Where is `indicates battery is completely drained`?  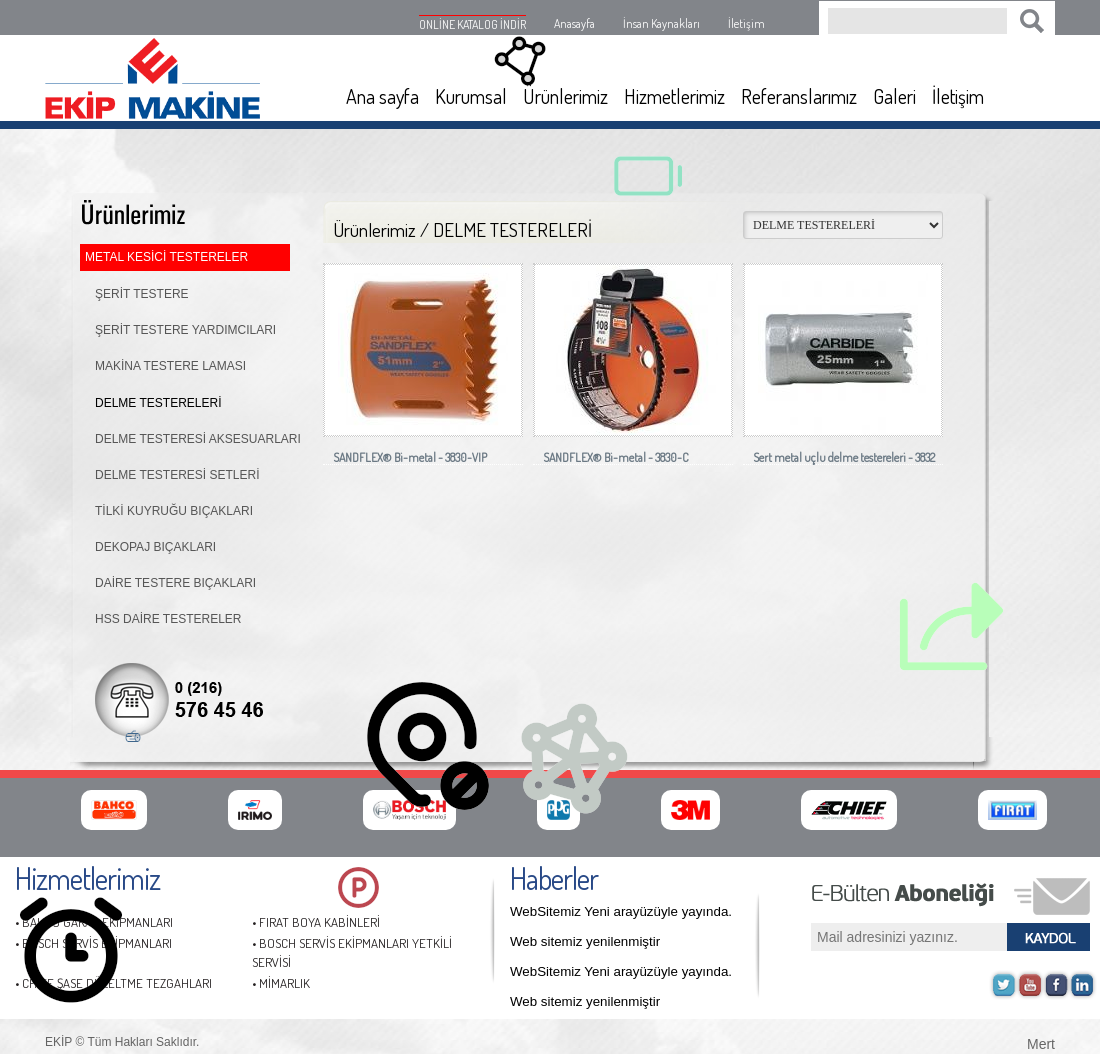 indicates battery is completely drained is located at coordinates (647, 176).